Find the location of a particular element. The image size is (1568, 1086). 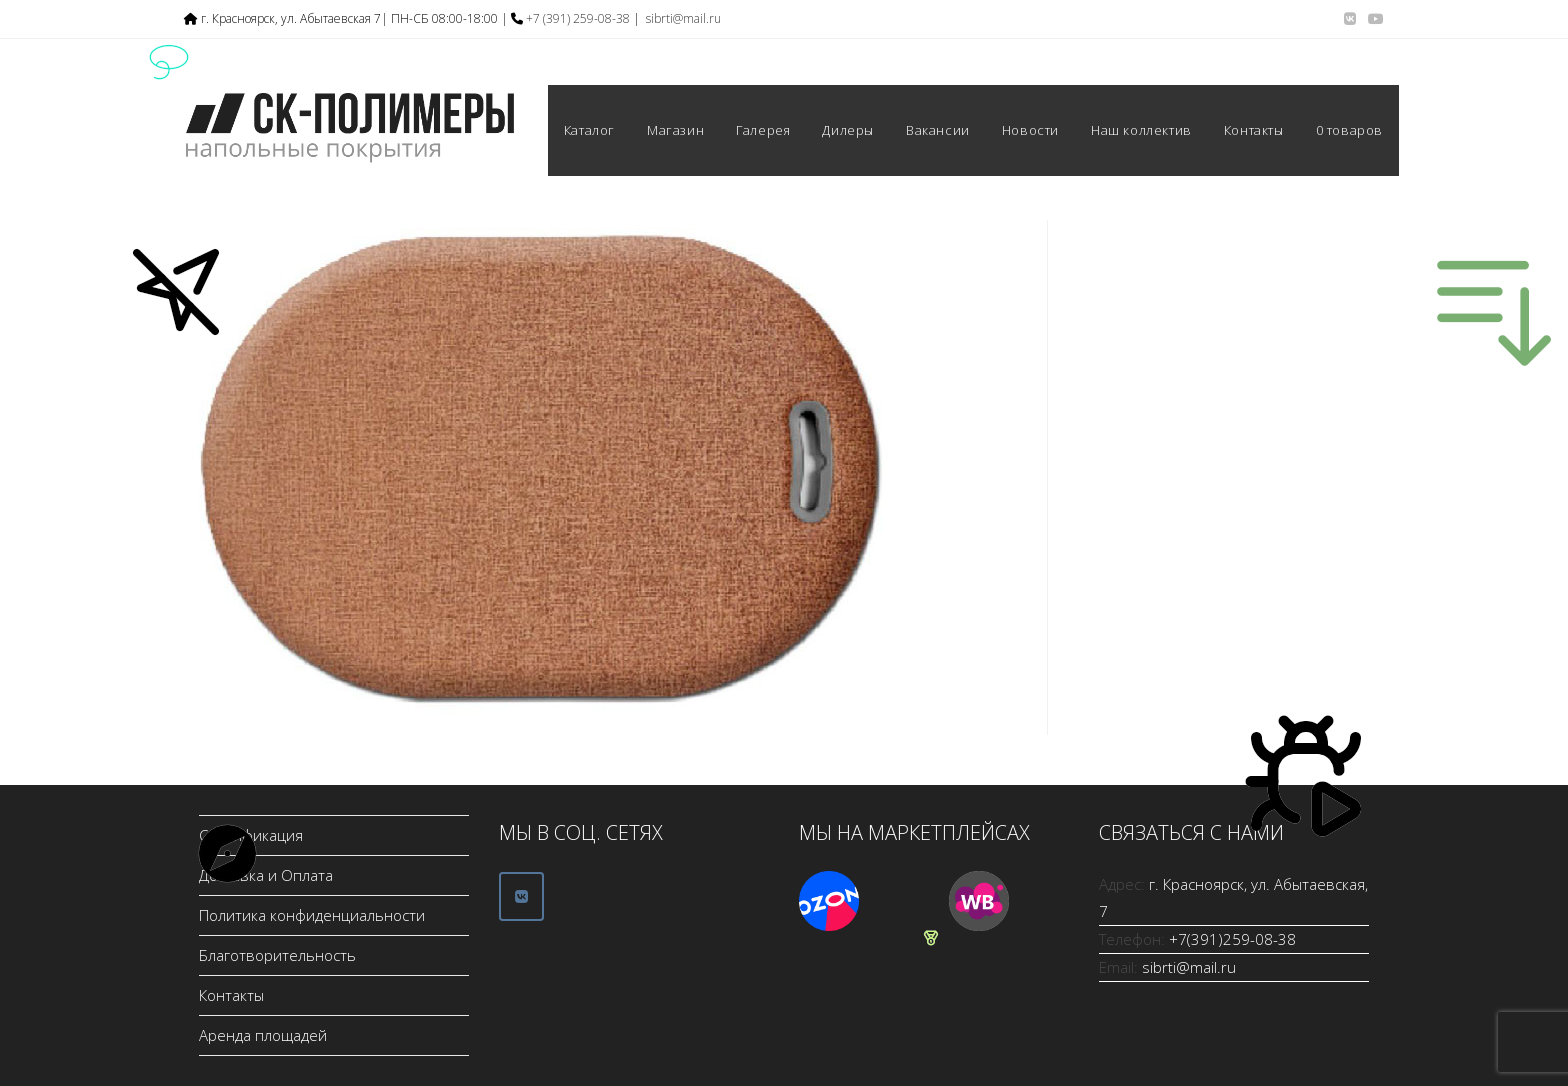

freeform selection tool is located at coordinates (169, 60).